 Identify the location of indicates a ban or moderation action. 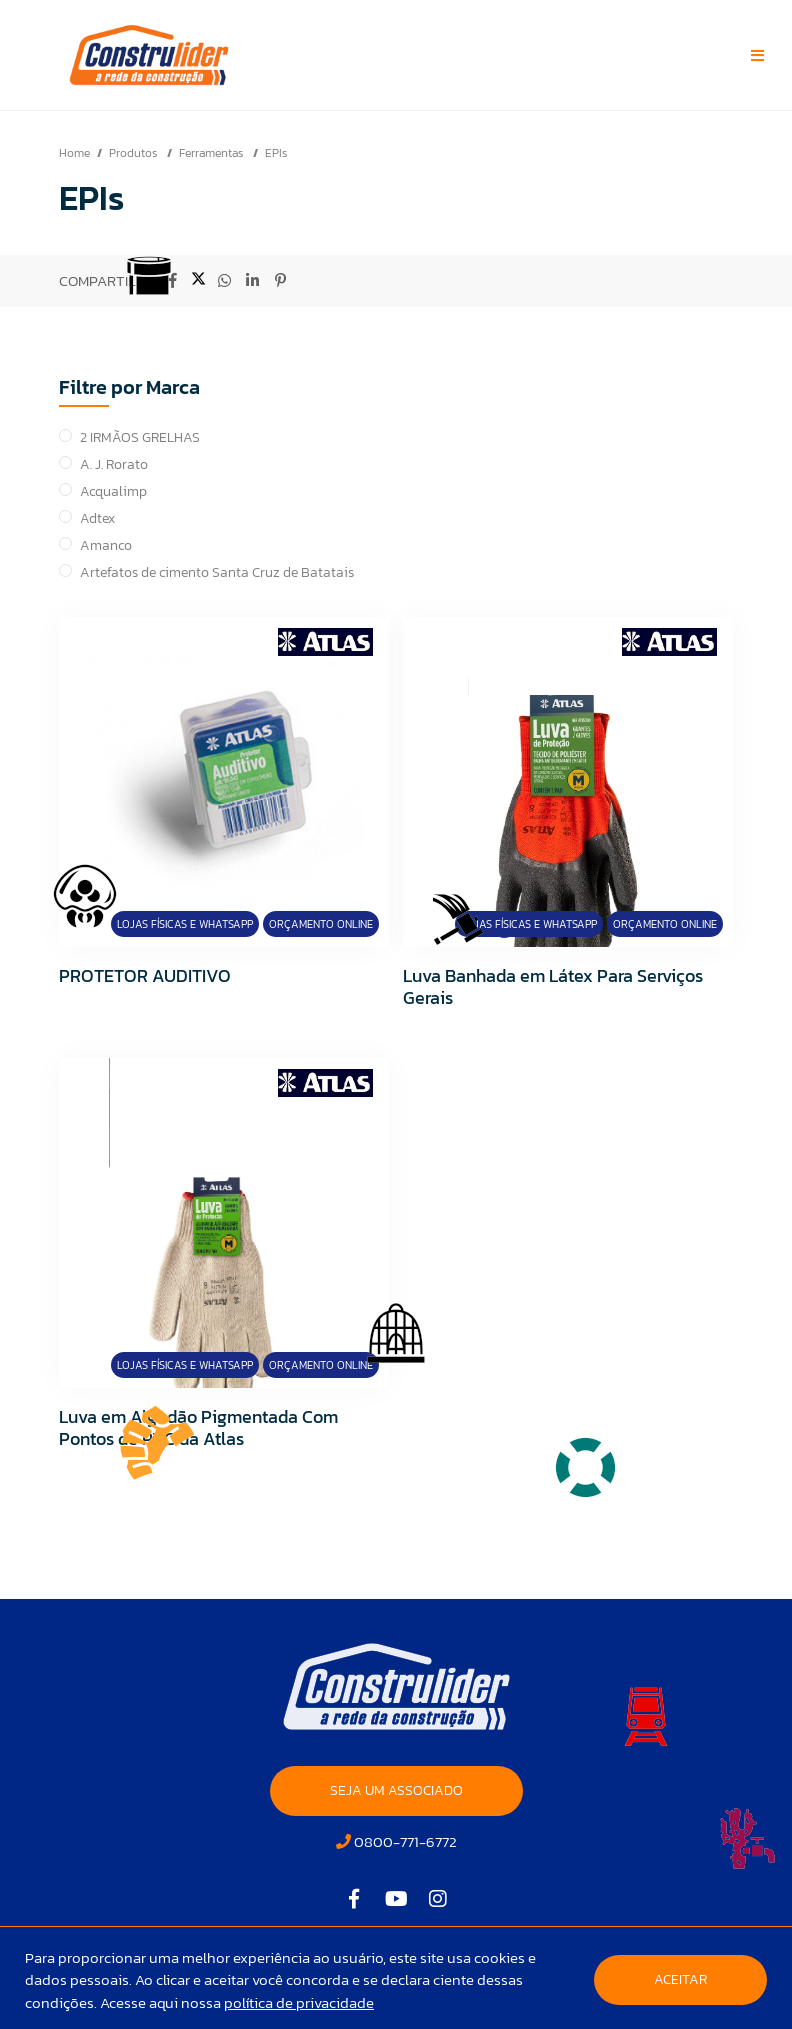
(458, 920).